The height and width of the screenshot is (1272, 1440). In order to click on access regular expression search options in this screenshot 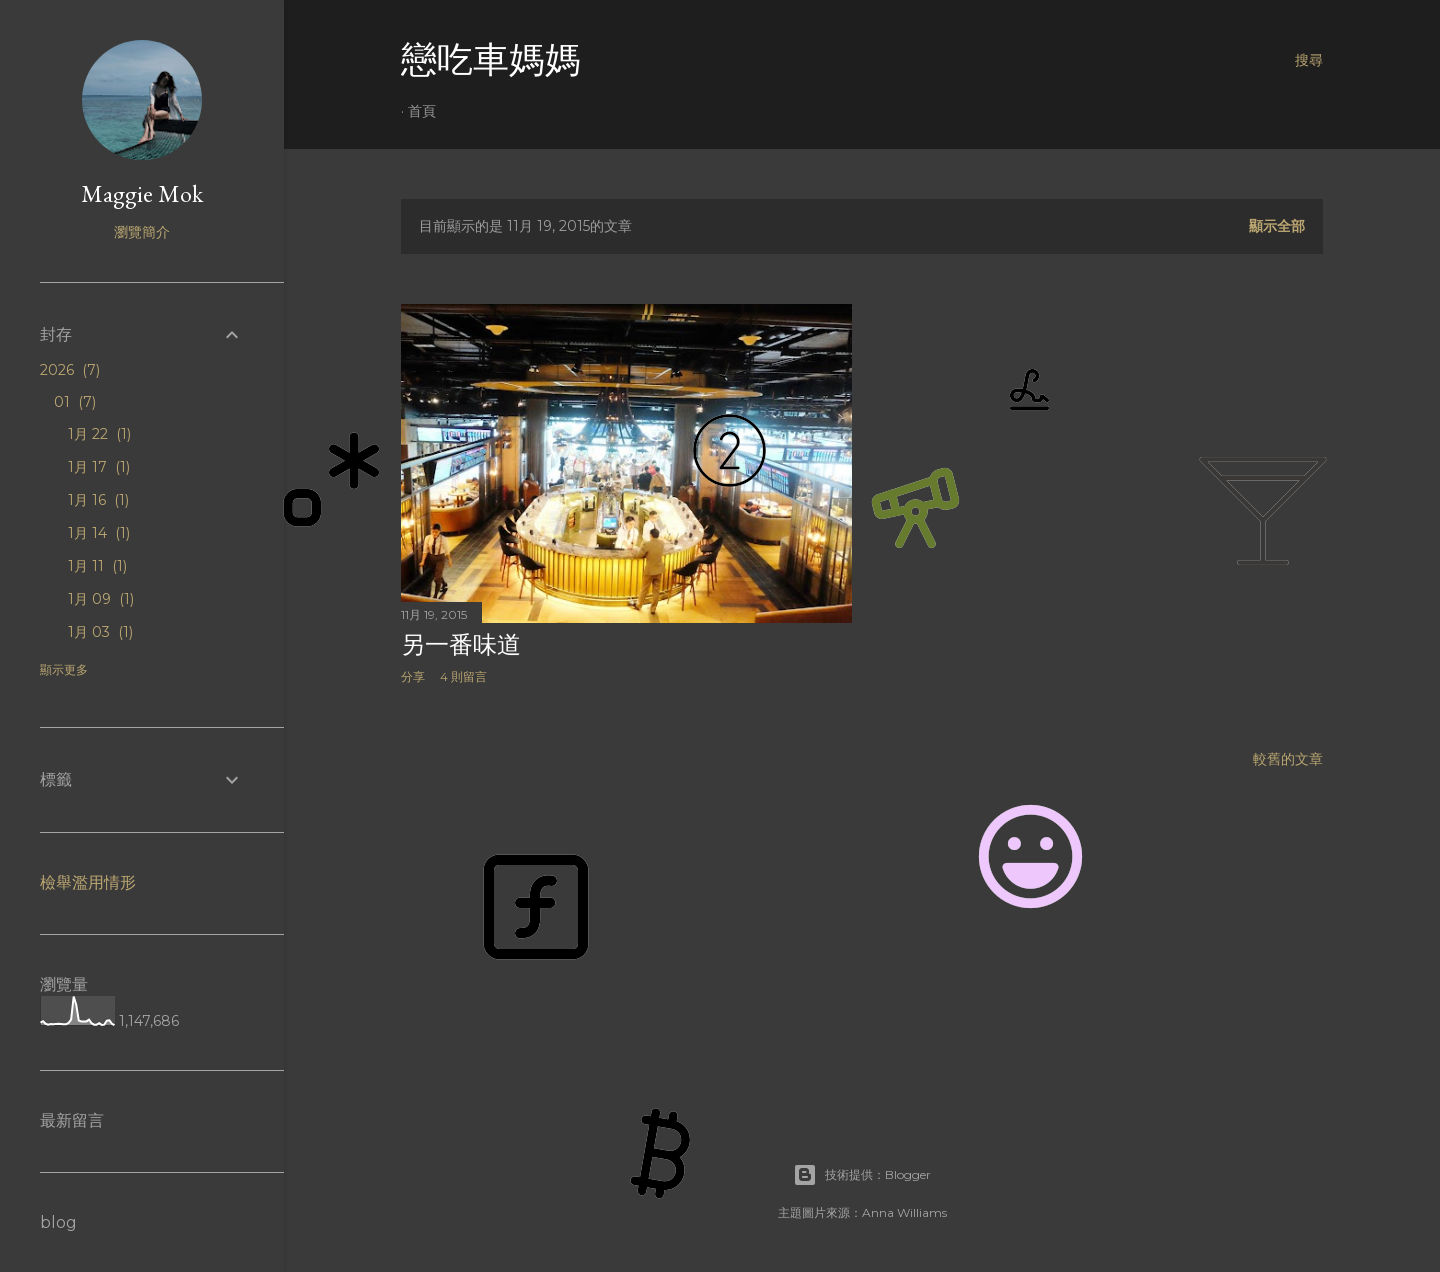, I will do `click(330, 479)`.